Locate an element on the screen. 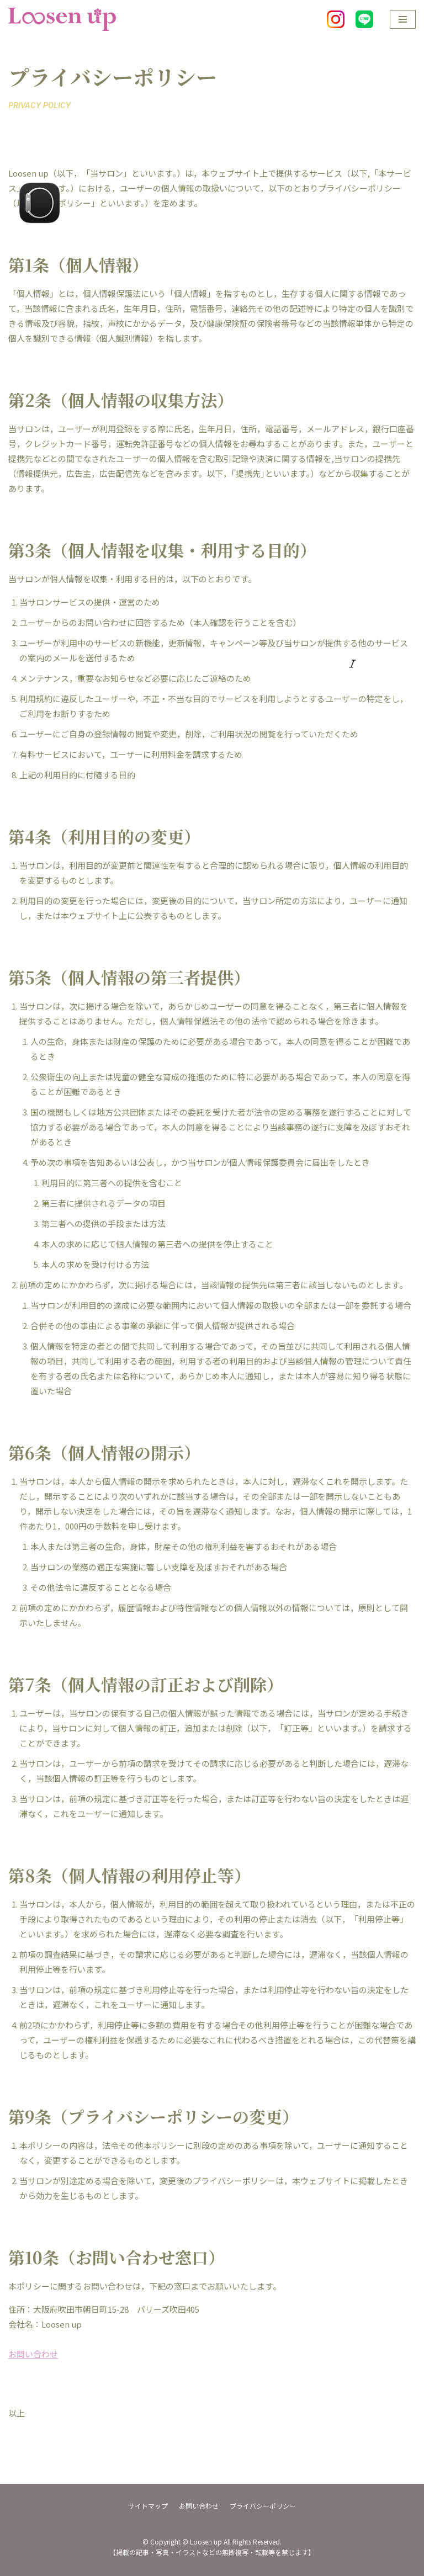 Image resolution: width=424 pixels, height=2576 pixels. open the Apple Watch app is located at coordinates (39, 203).